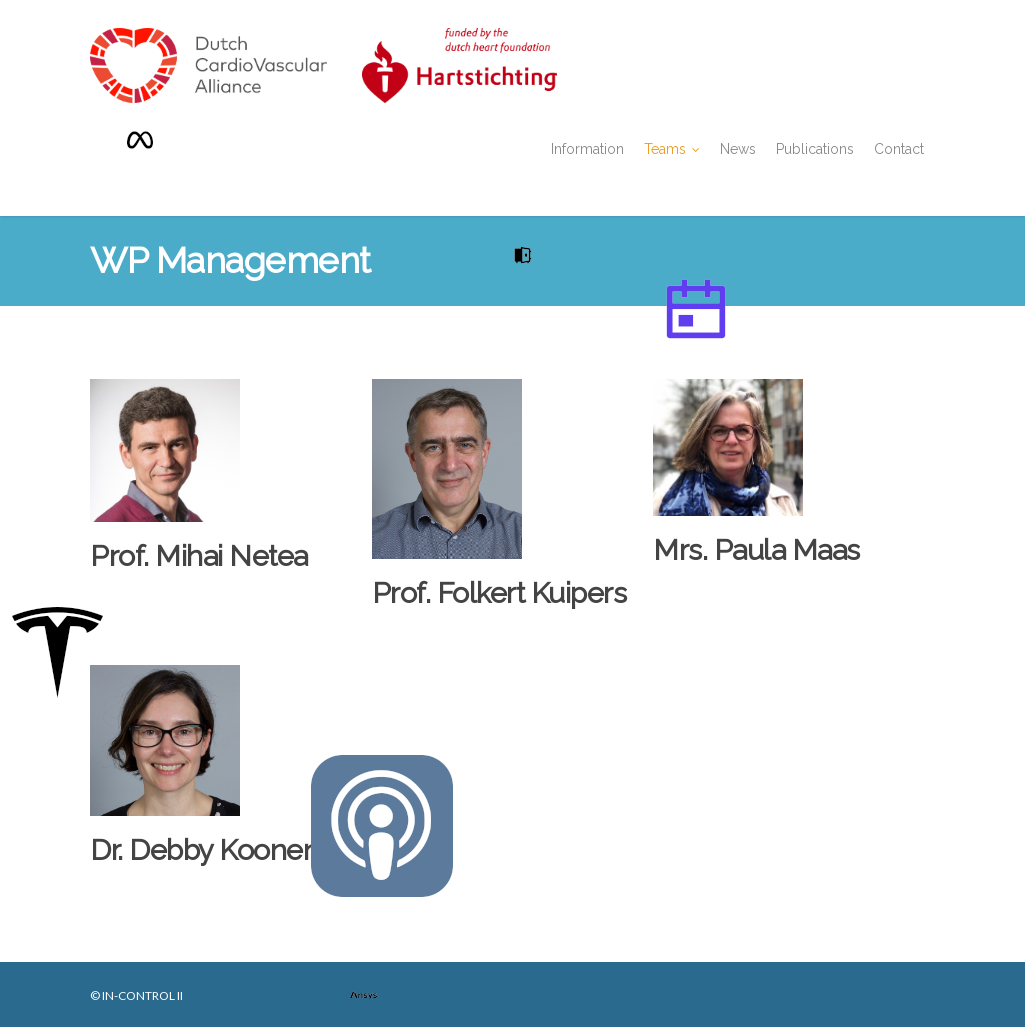 The width and height of the screenshot is (1025, 1027). I want to click on access secure storage or vault, so click(522, 255).